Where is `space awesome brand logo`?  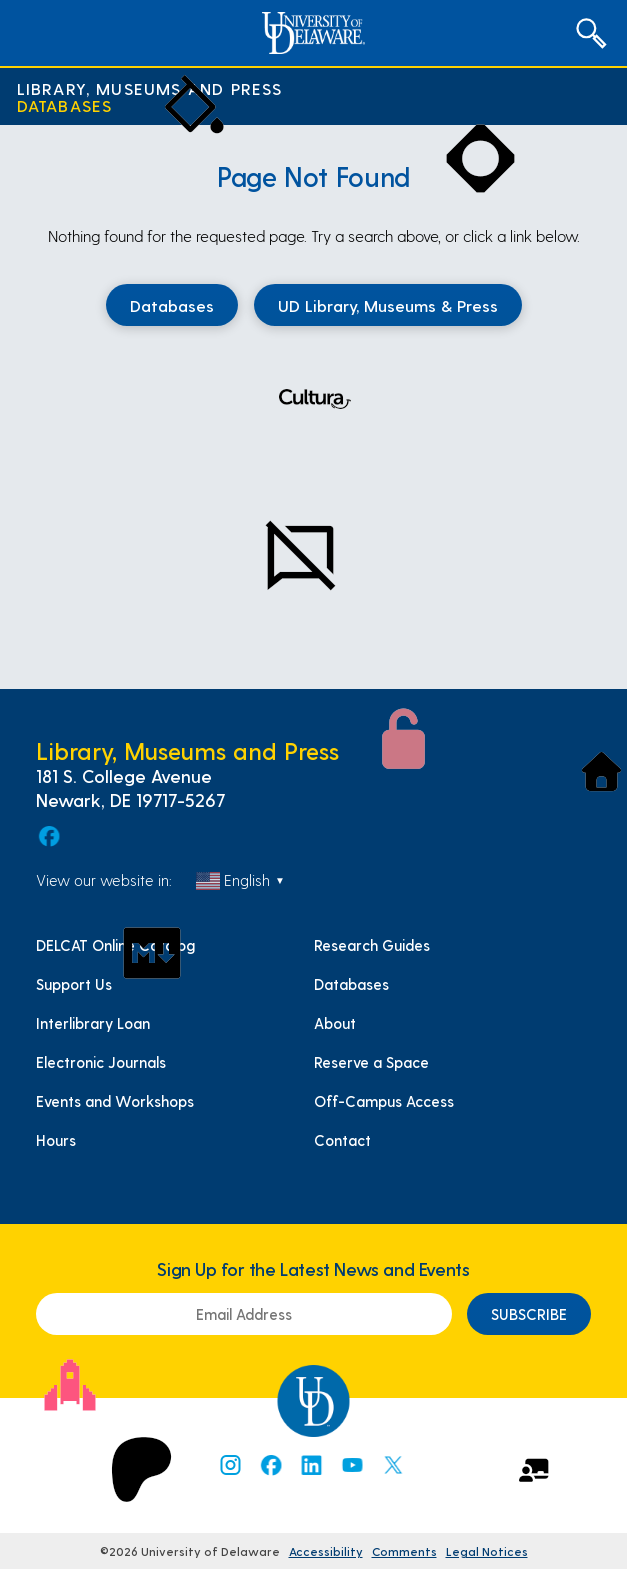
space awesome brand logo is located at coordinates (70, 1385).